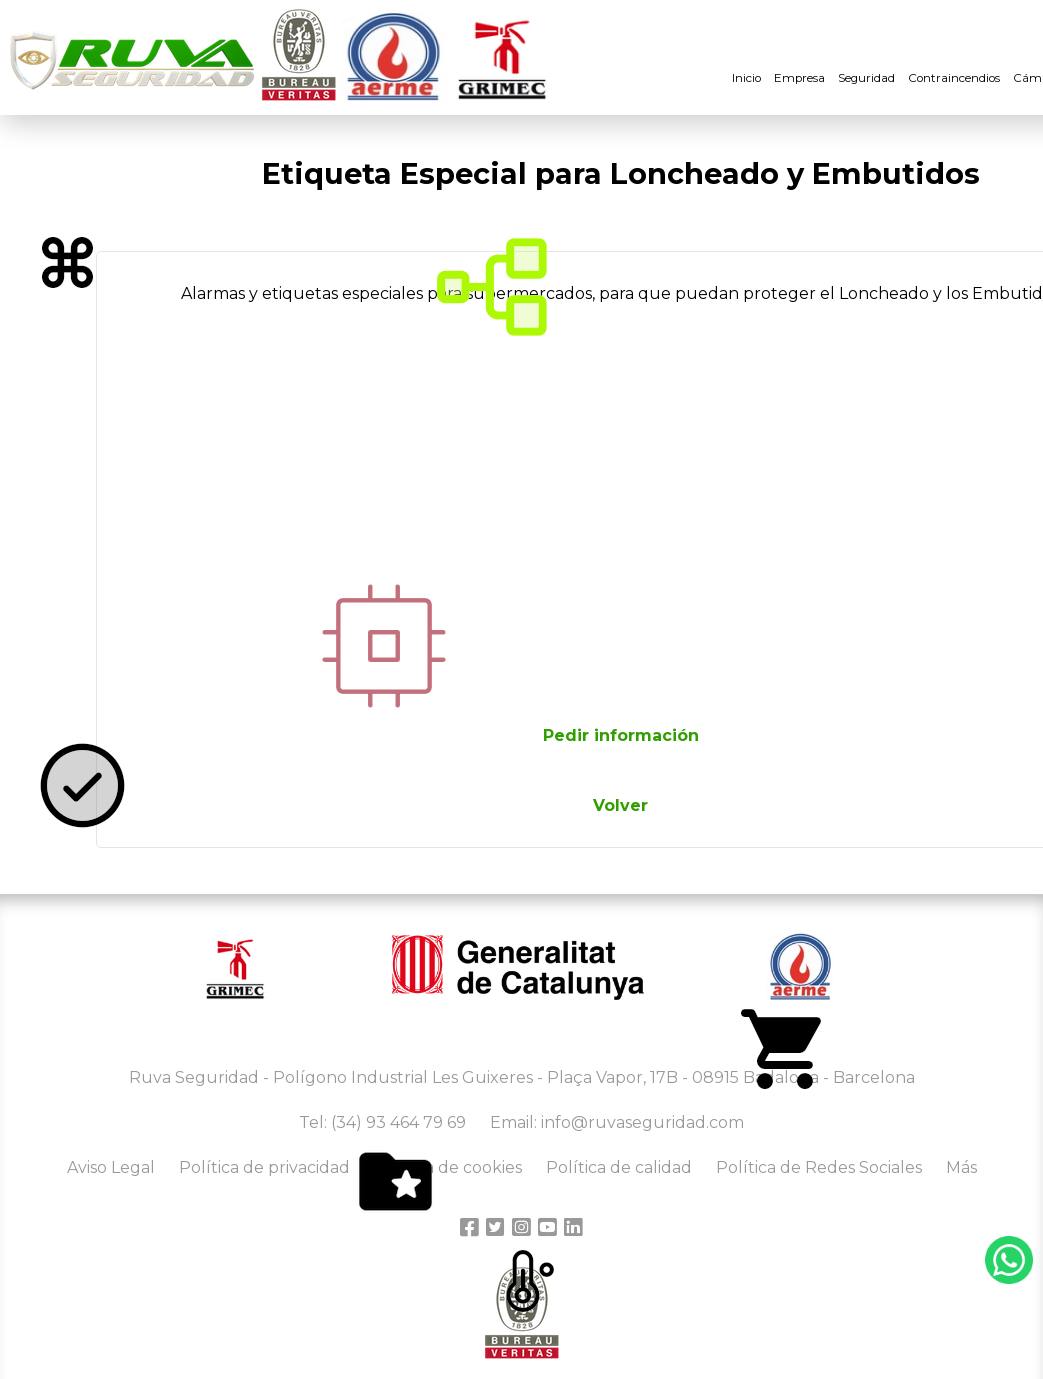 The image size is (1043, 1379). I want to click on access keyboard shortcuts, so click(67, 262).